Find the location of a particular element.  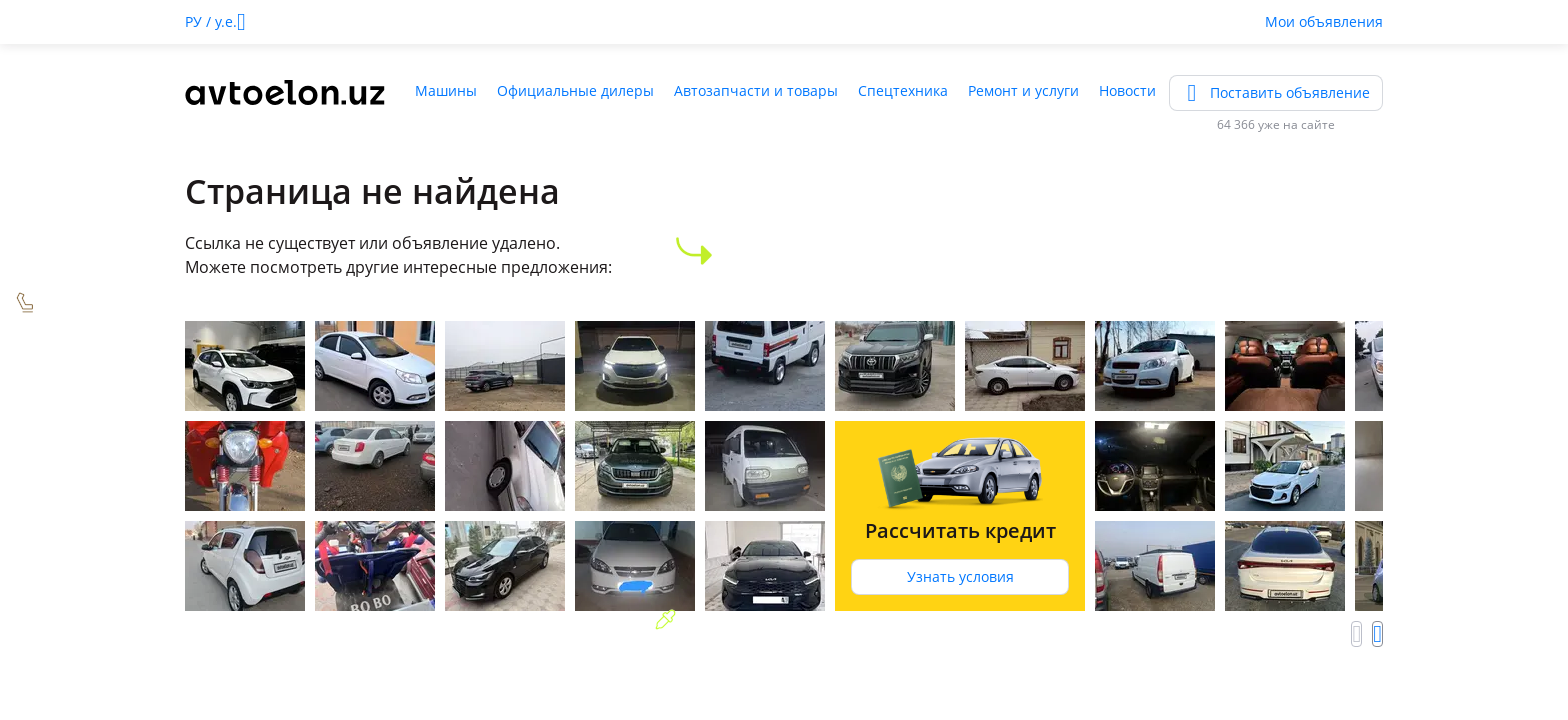

pick a color from the screen is located at coordinates (665, 619).